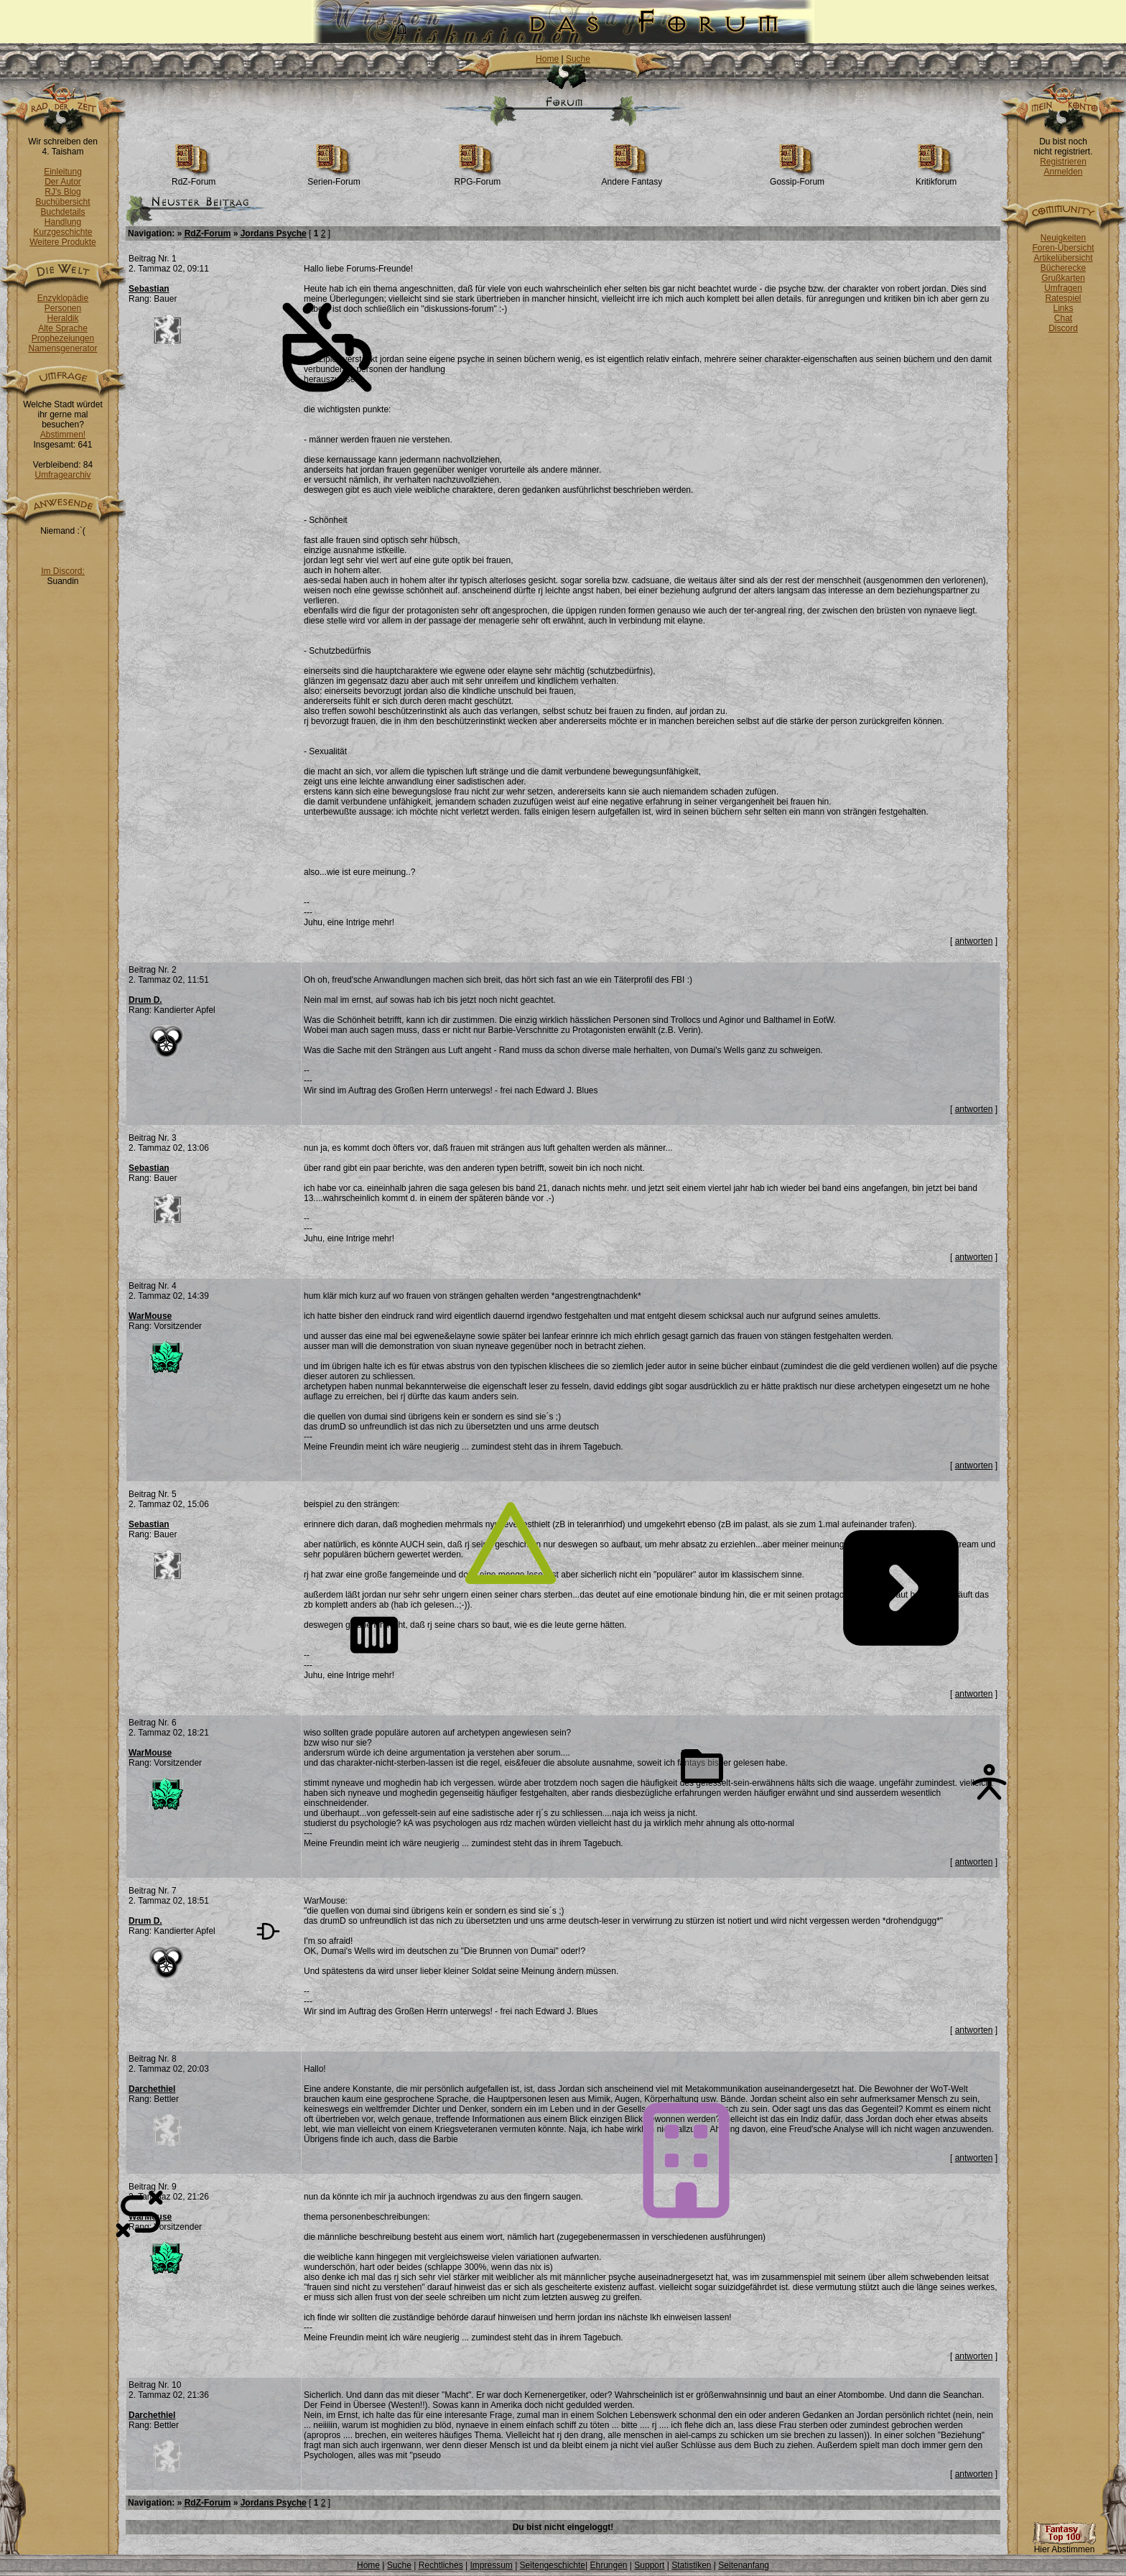 The height and width of the screenshot is (2576, 1126). Describe the element at coordinates (511, 1543) in the screenshot. I see `visit zeit/vercel website or documentation` at that location.